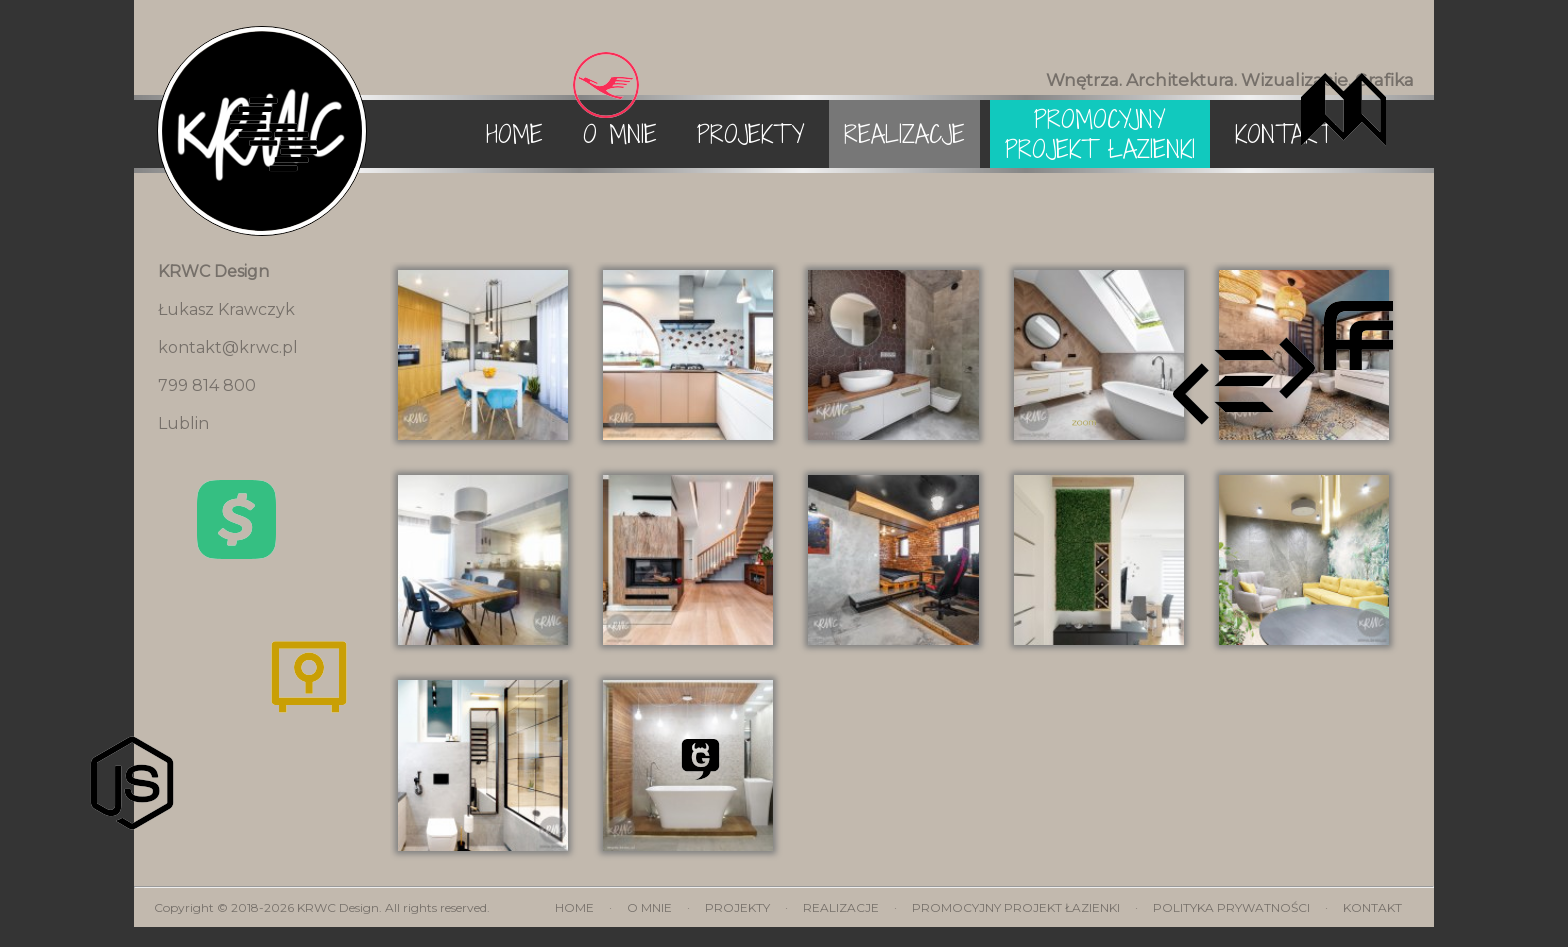 The image size is (1568, 947). Describe the element at coordinates (236, 519) in the screenshot. I see `open Cash App` at that location.